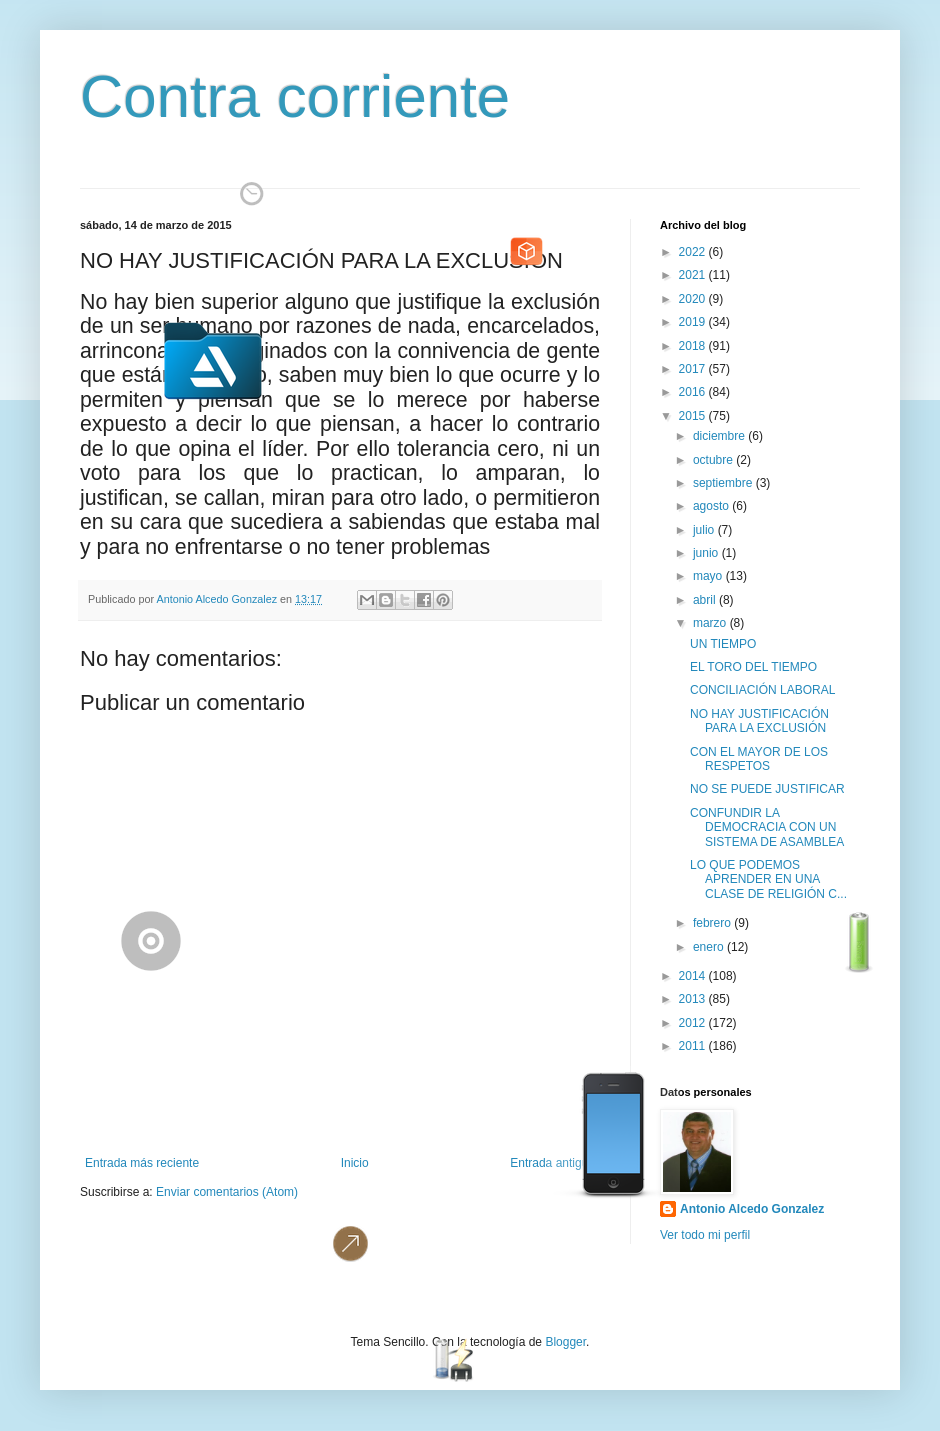  I want to click on battery low but currently charging, so click(451, 1359).